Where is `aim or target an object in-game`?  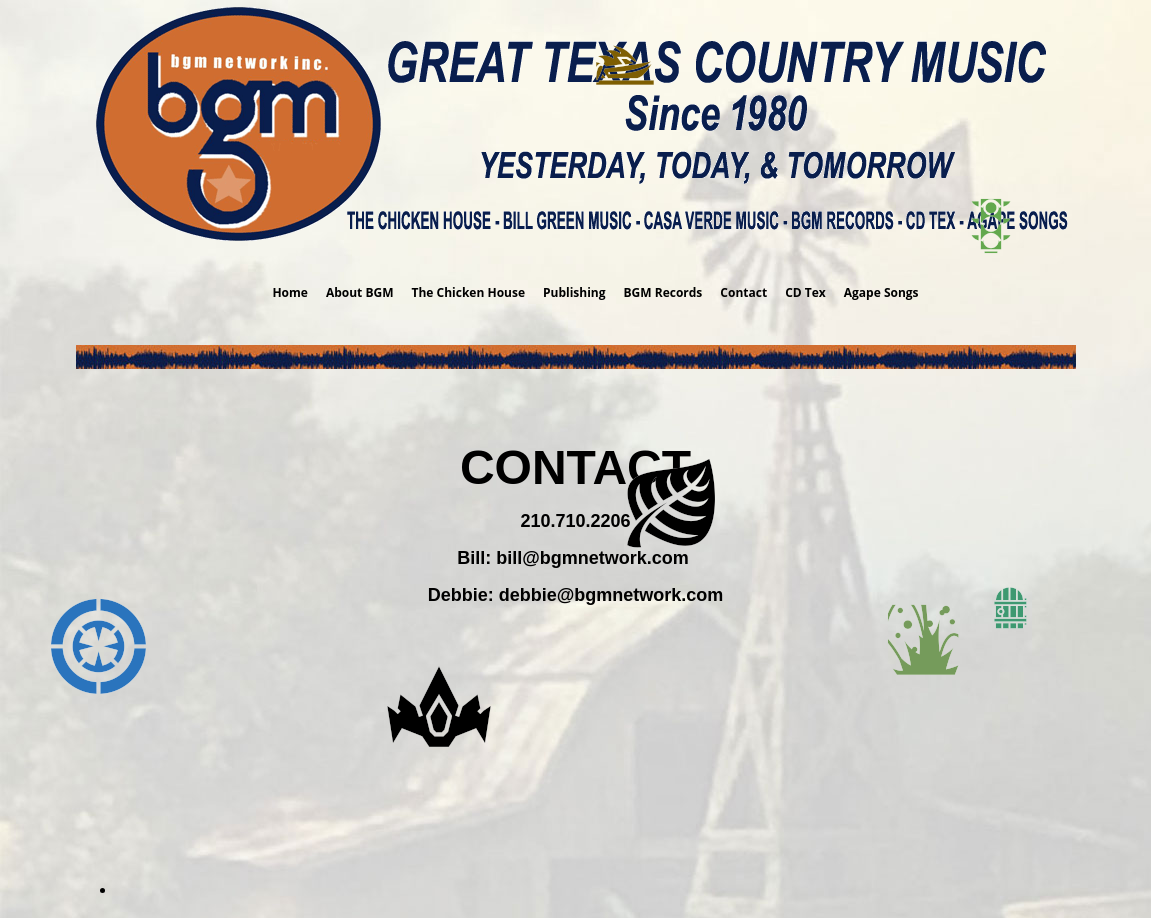
aim or target an object in-game is located at coordinates (98, 646).